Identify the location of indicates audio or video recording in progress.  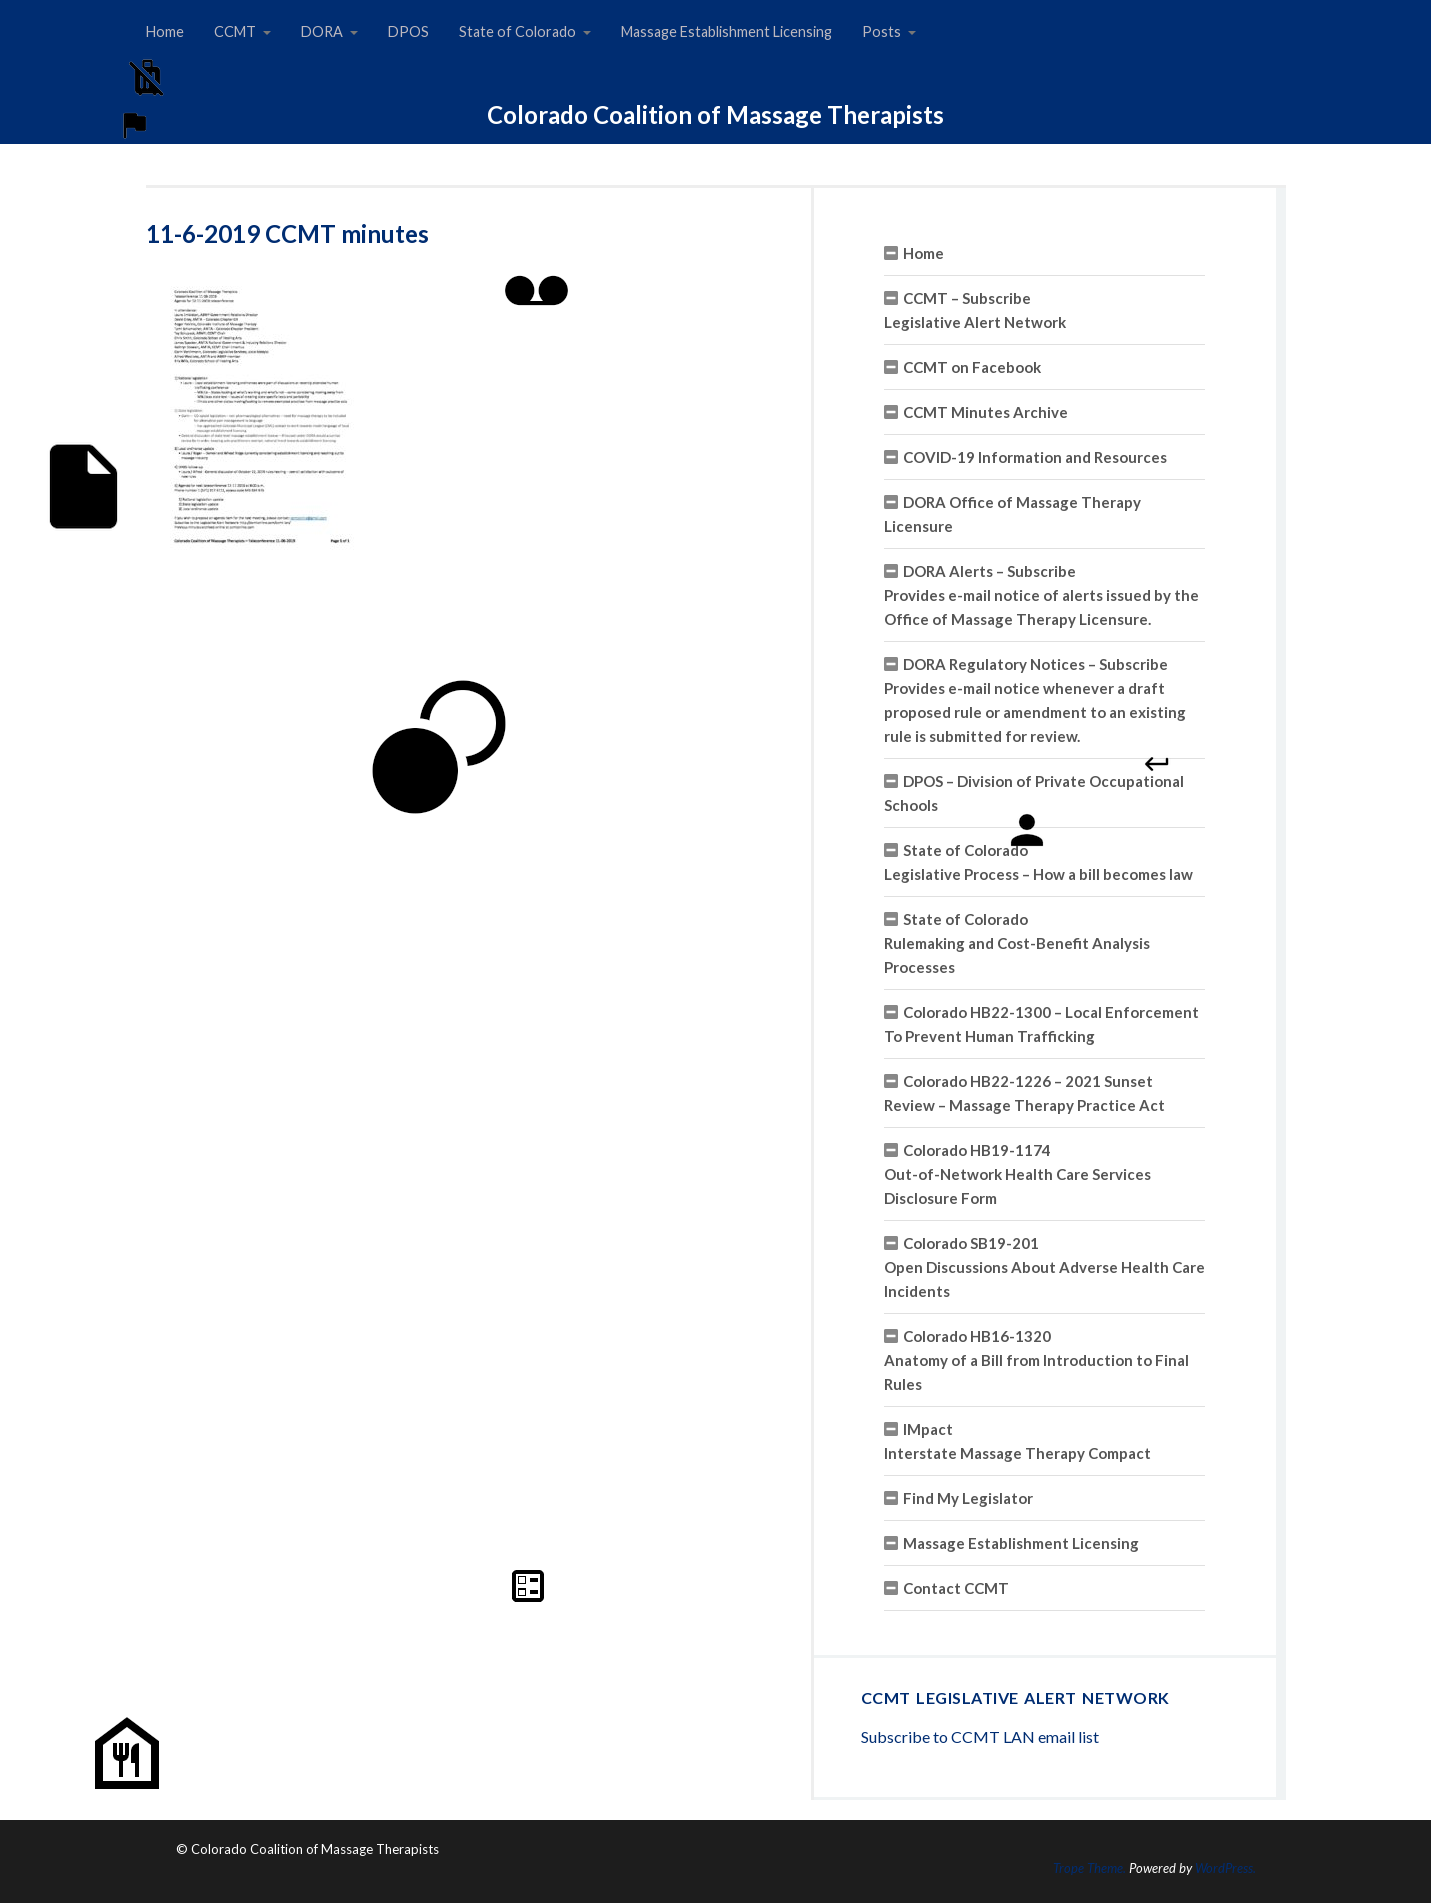
(536, 290).